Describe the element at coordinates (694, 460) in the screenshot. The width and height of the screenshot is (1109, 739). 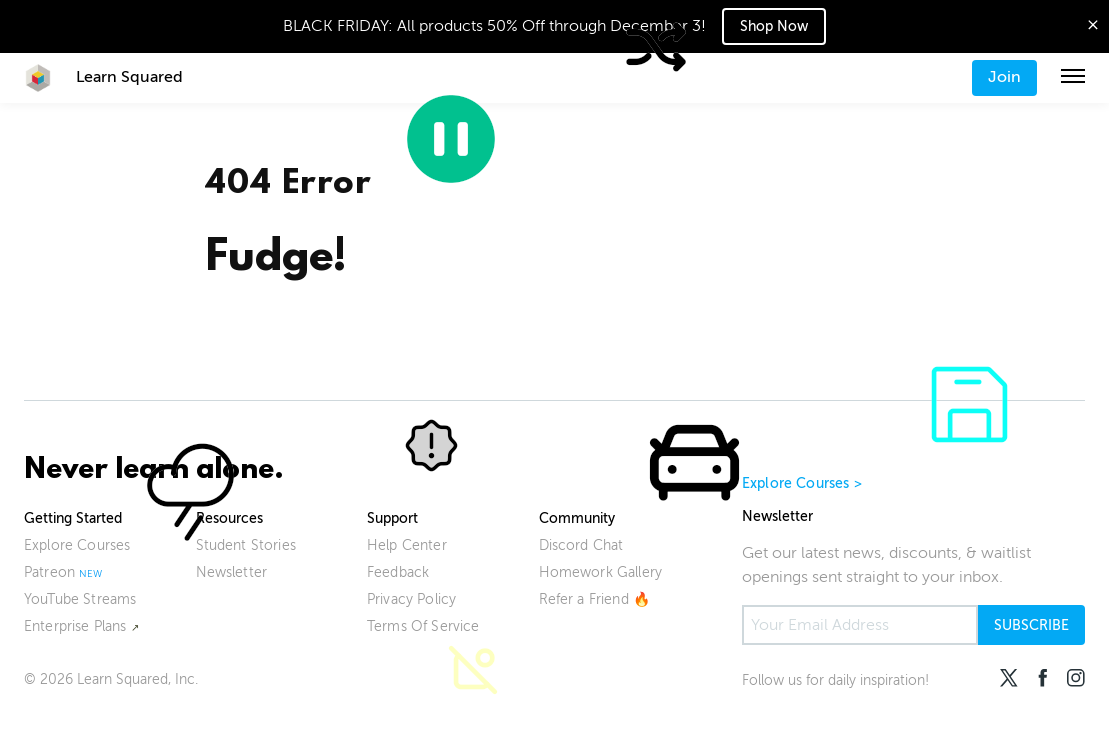
I see `access vehicle or car-related settings` at that location.